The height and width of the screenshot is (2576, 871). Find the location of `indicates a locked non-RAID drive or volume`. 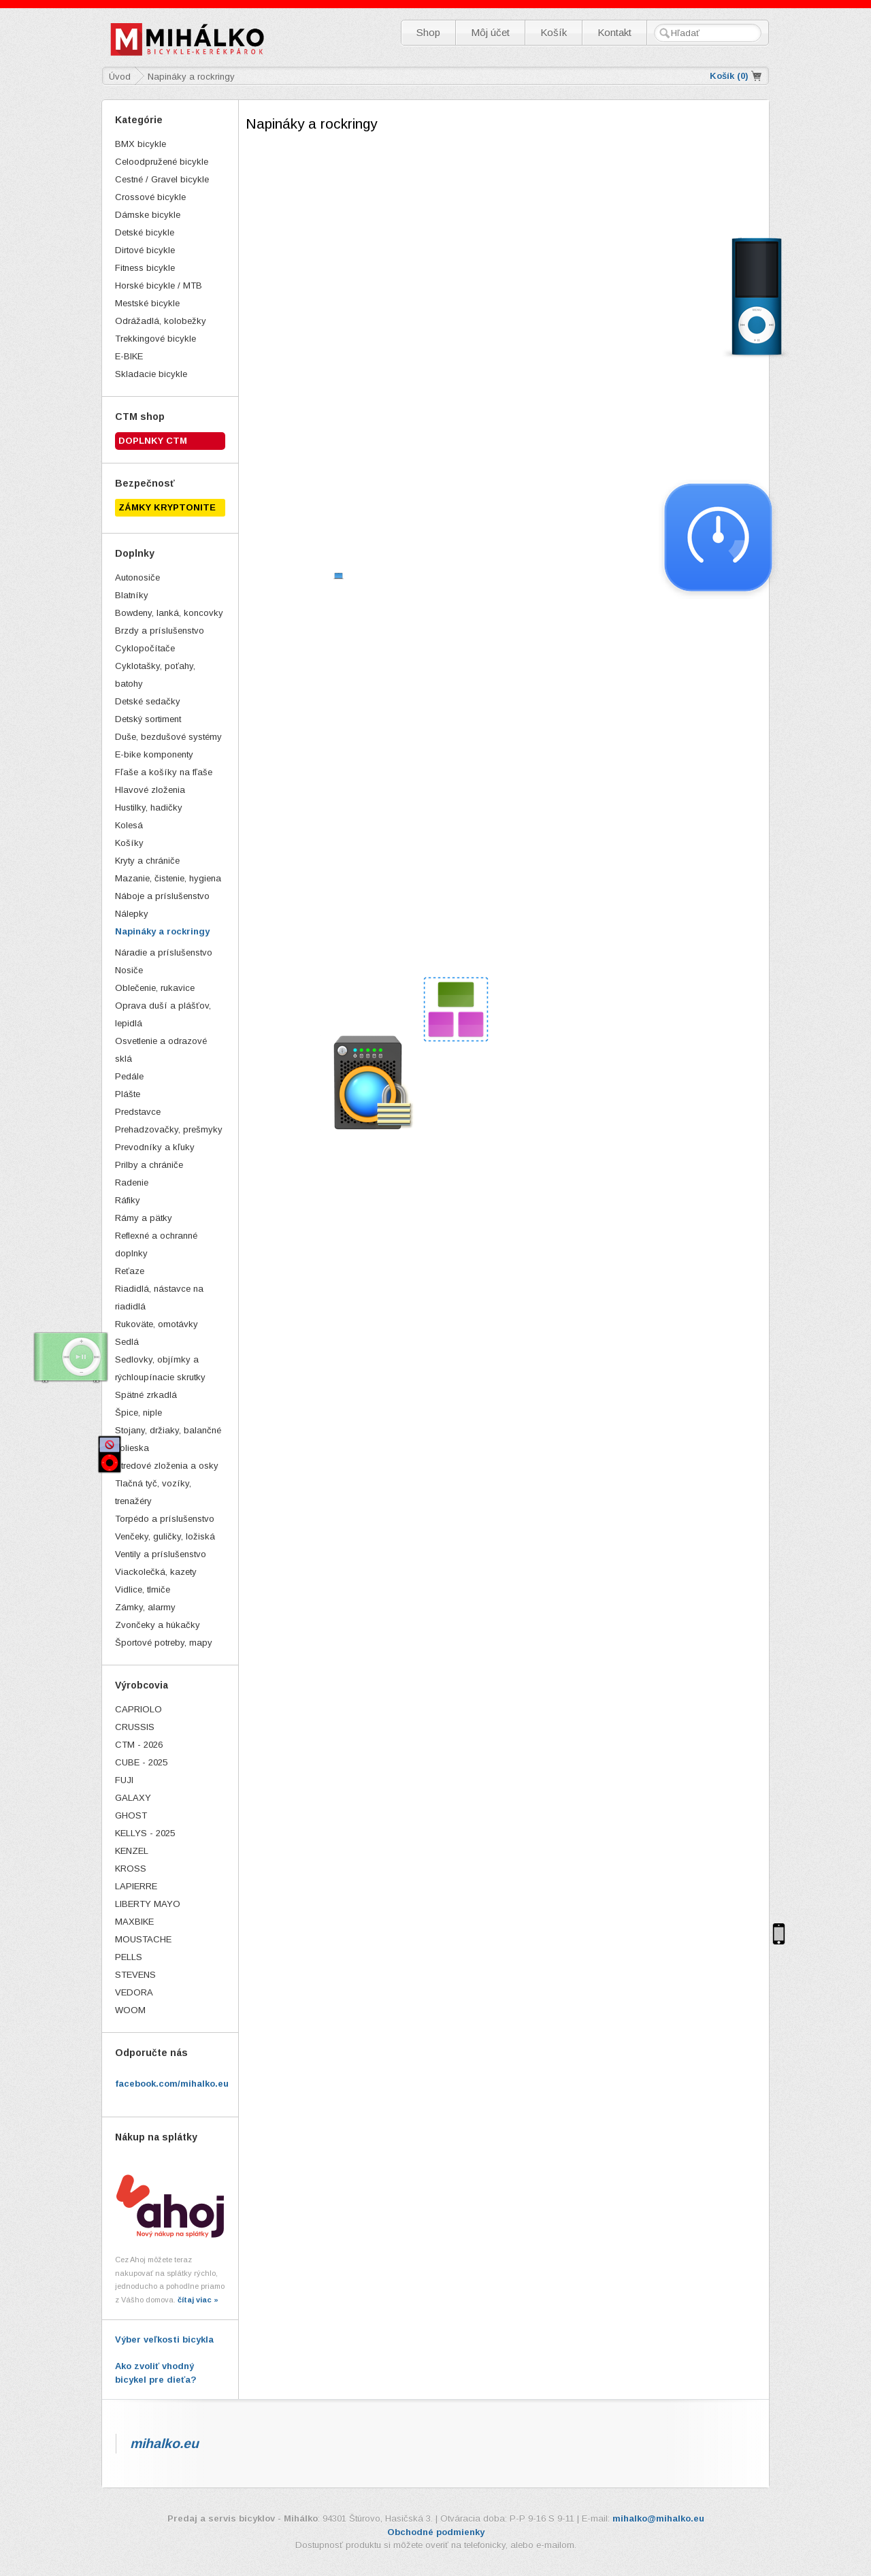

indicates a locked non-RAID drive or volume is located at coordinates (367, 1082).